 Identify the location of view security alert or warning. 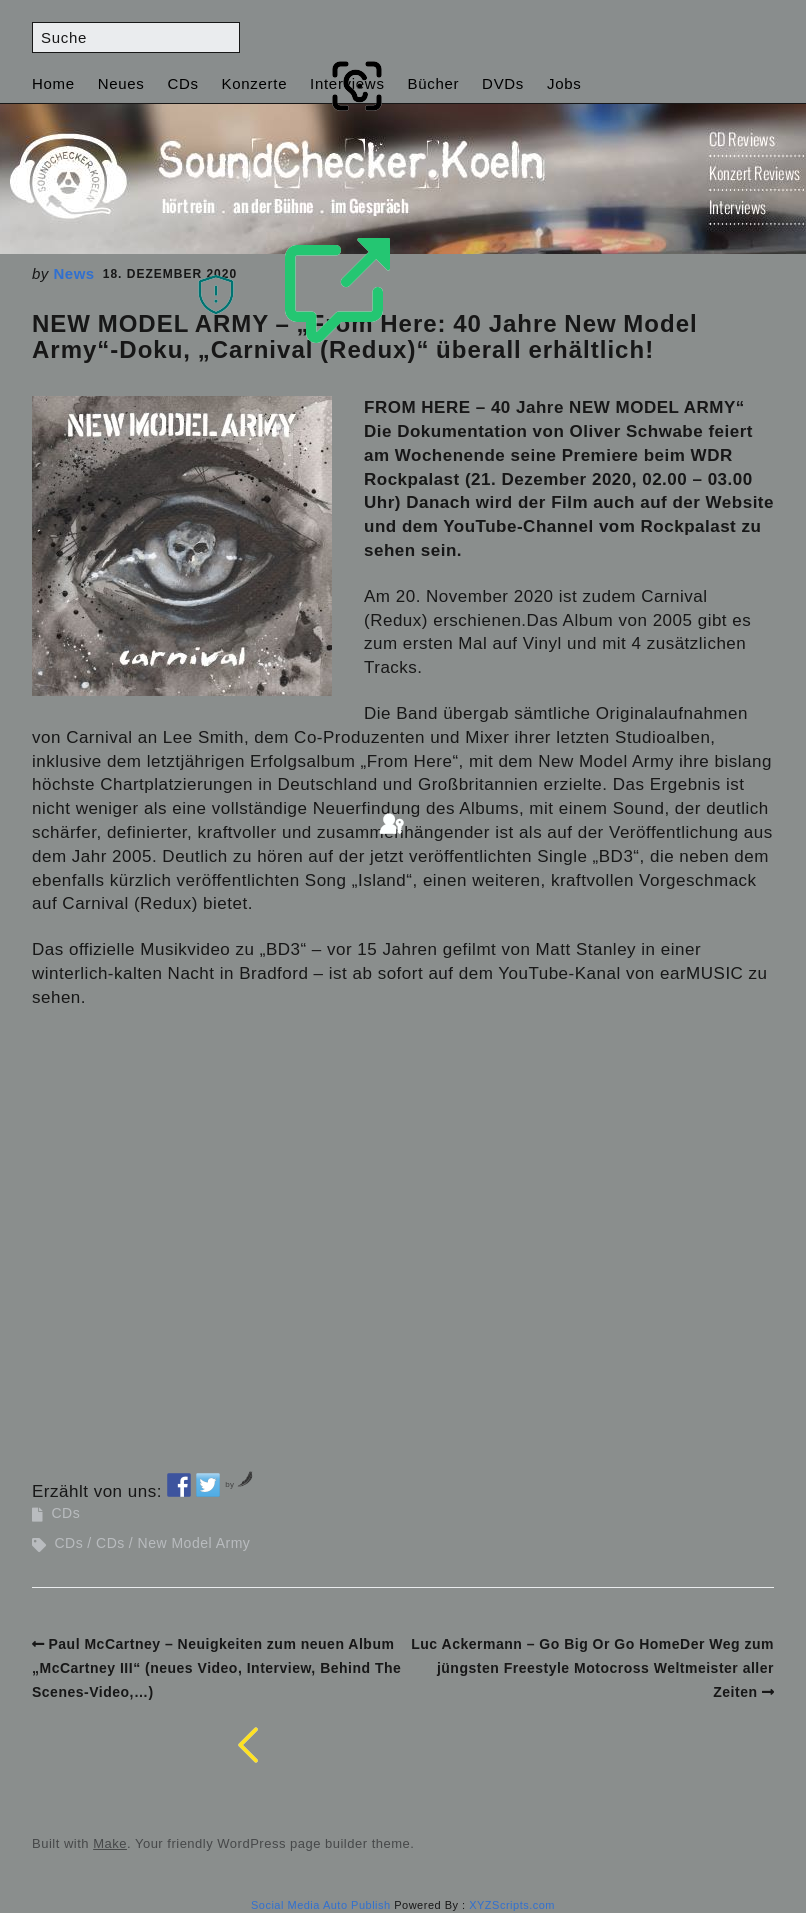
(216, 295).